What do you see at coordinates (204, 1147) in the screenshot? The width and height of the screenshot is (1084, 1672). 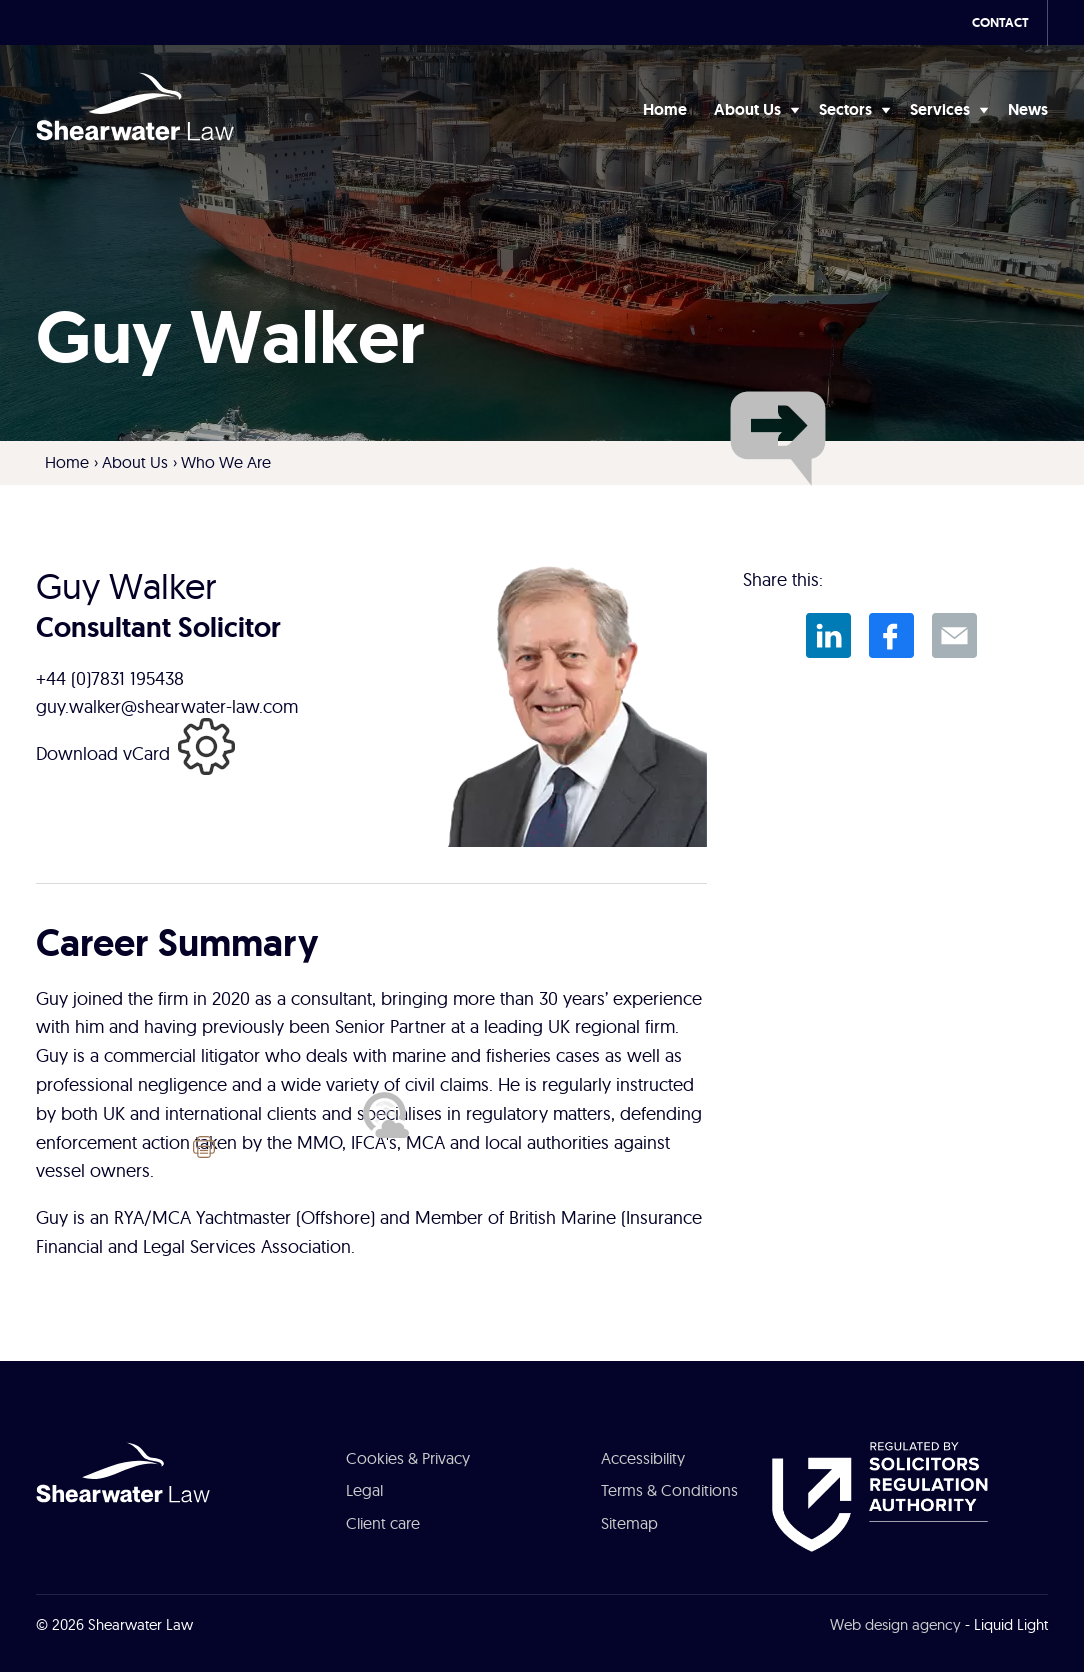 I see `print the current document` at bounding box center [204, 1147].